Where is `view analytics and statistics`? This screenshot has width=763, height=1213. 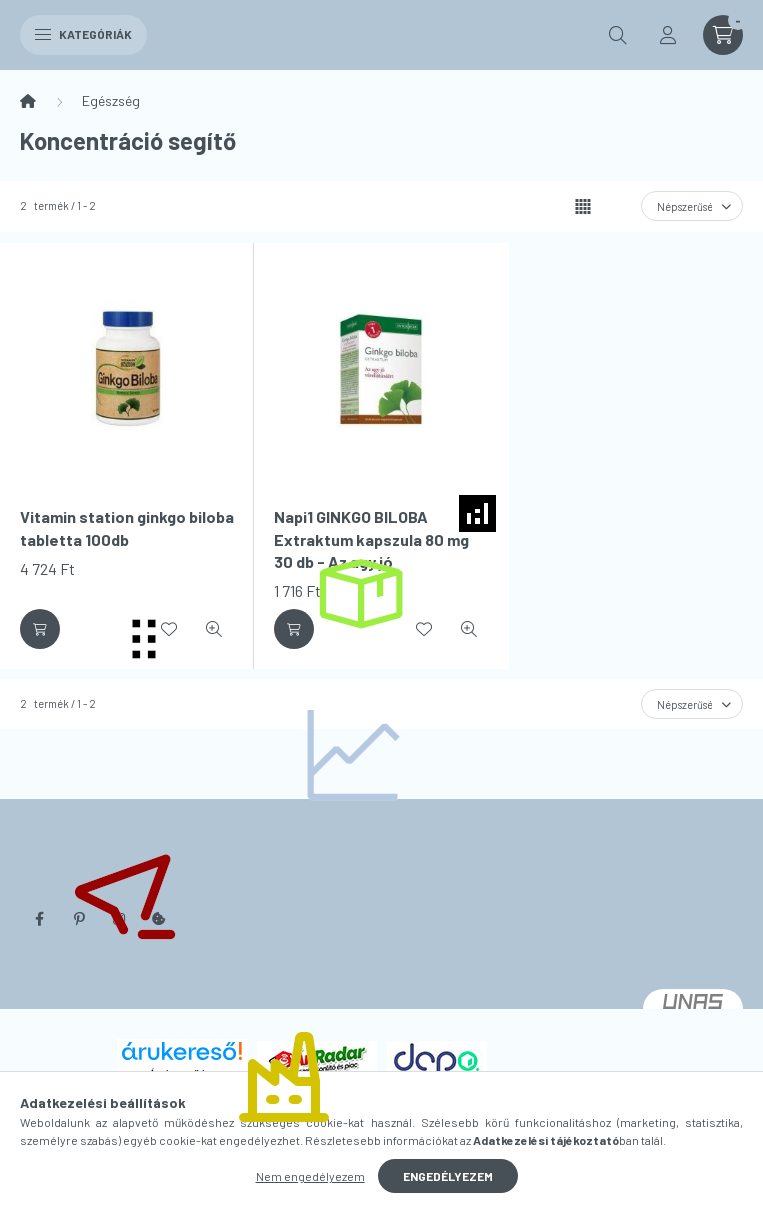 view analytics and statistics is located at coordinates (477, 513).